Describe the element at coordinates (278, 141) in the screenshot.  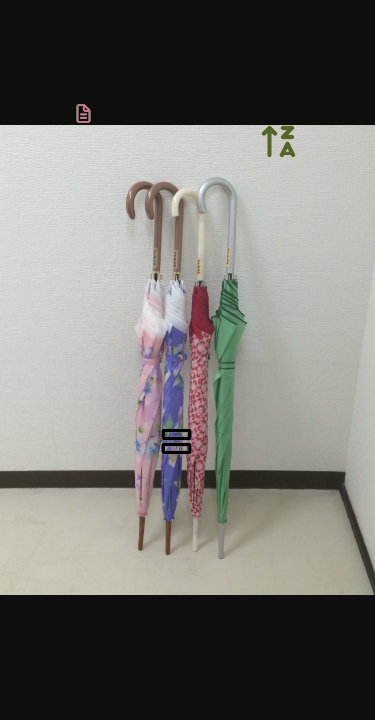
I see `sort items alphabetically from Z to A` at that location.